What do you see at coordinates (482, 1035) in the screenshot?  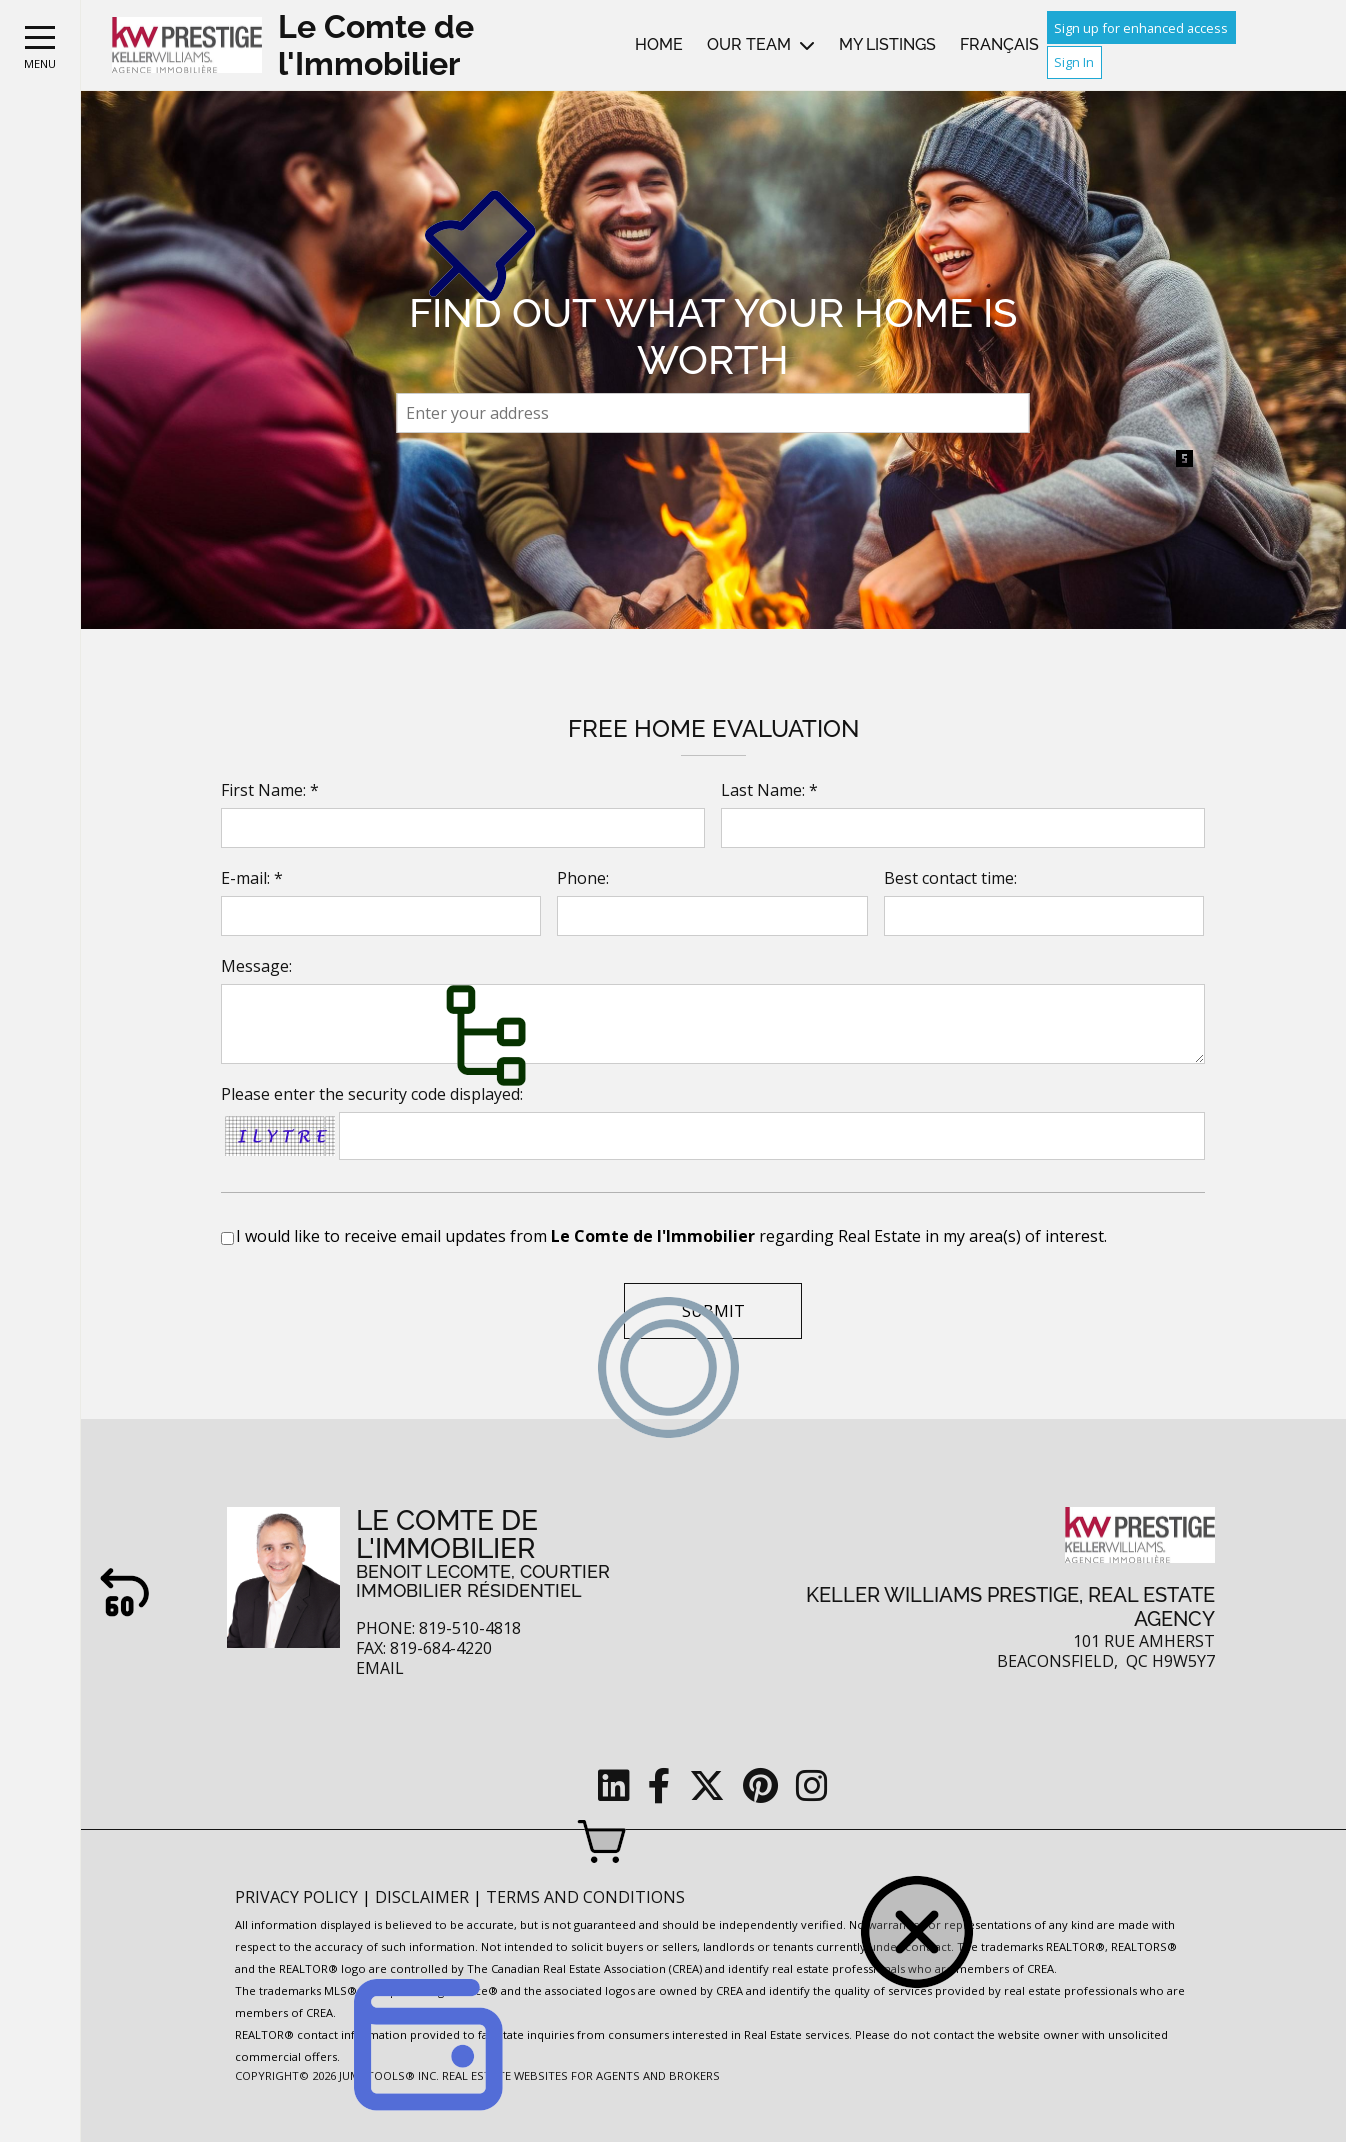 I see `view hierarchical folder structure` at bounding box center [482, 1035].